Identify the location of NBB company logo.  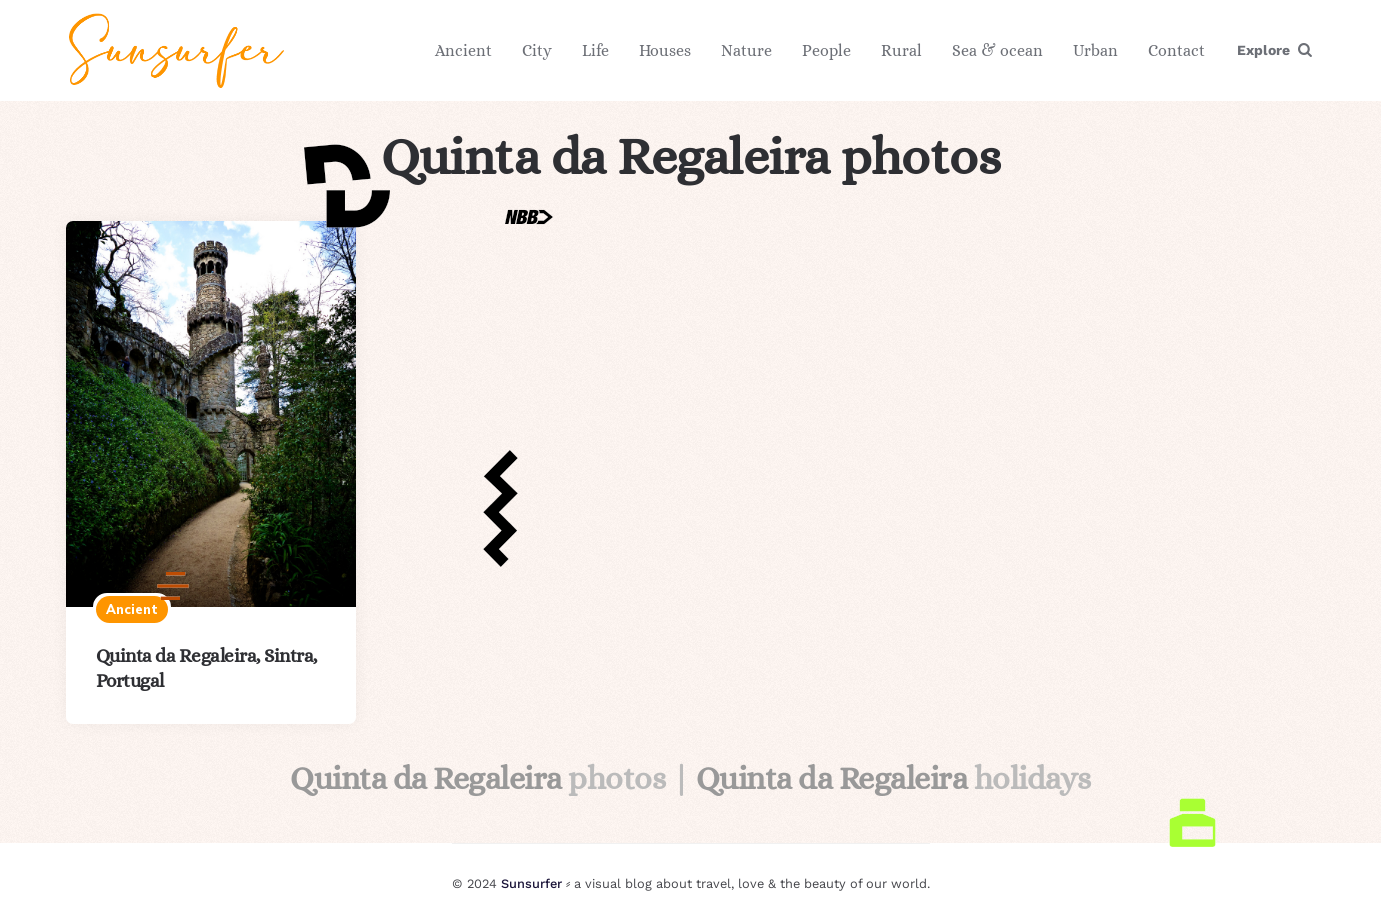
(529, 217).